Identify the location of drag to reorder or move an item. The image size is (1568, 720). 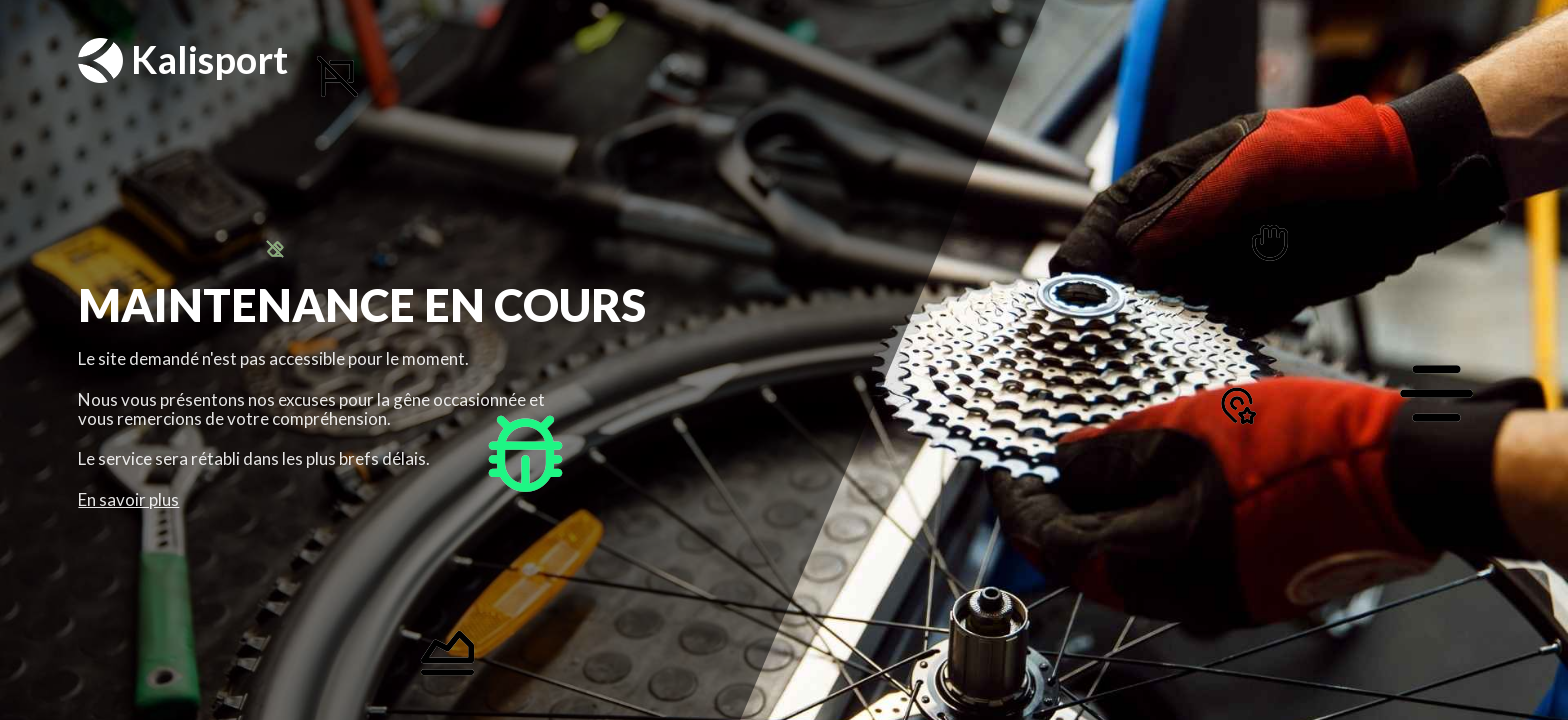
(1270, 238).